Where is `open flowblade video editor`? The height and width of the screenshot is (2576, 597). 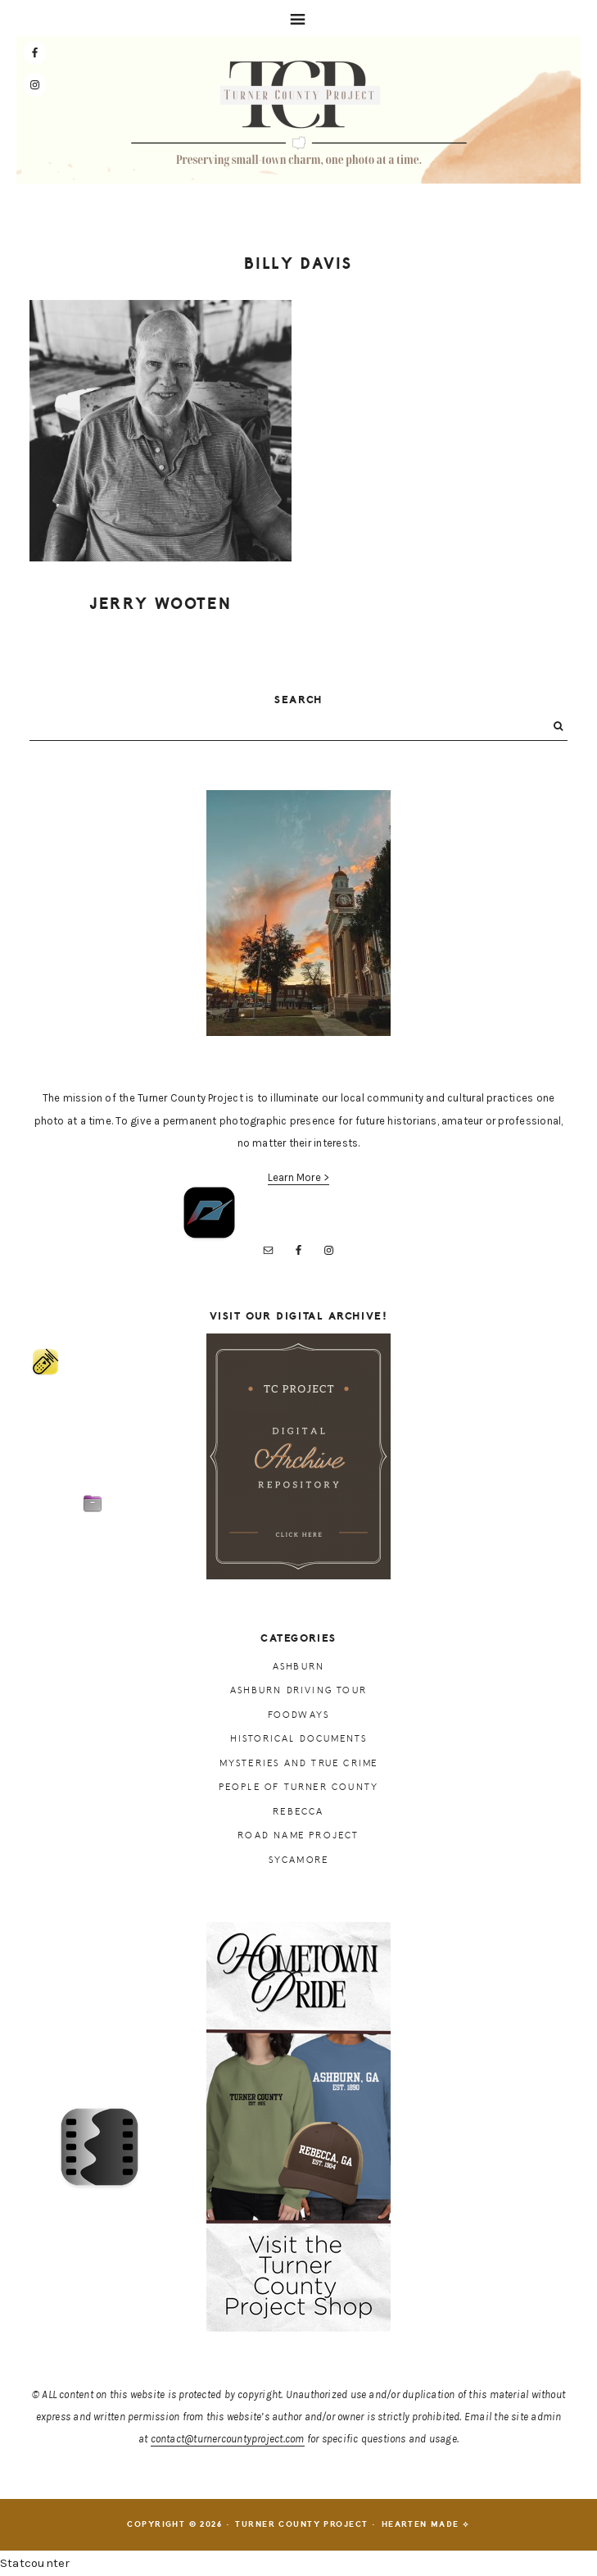
open flowblade video editor is located at coordinates (99, 2147).